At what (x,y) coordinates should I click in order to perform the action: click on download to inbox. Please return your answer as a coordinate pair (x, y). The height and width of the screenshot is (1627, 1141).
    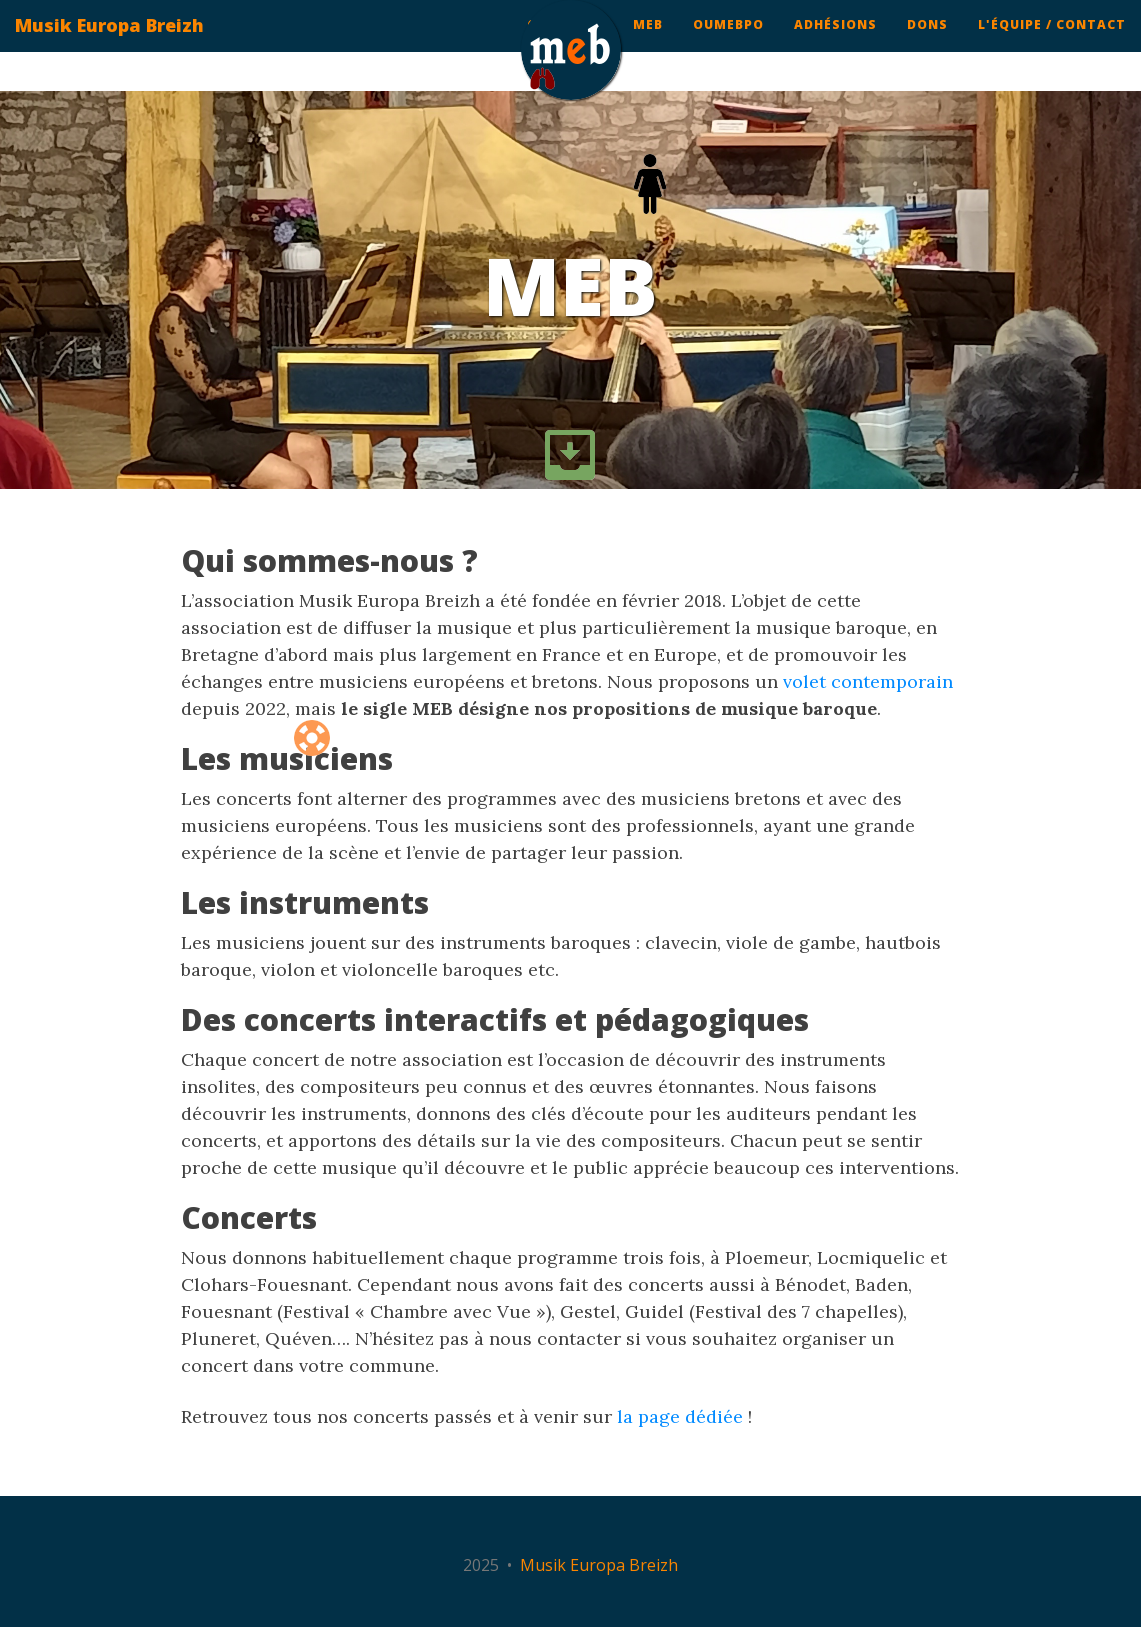
    Looking at the image, I should click on (570, 455).